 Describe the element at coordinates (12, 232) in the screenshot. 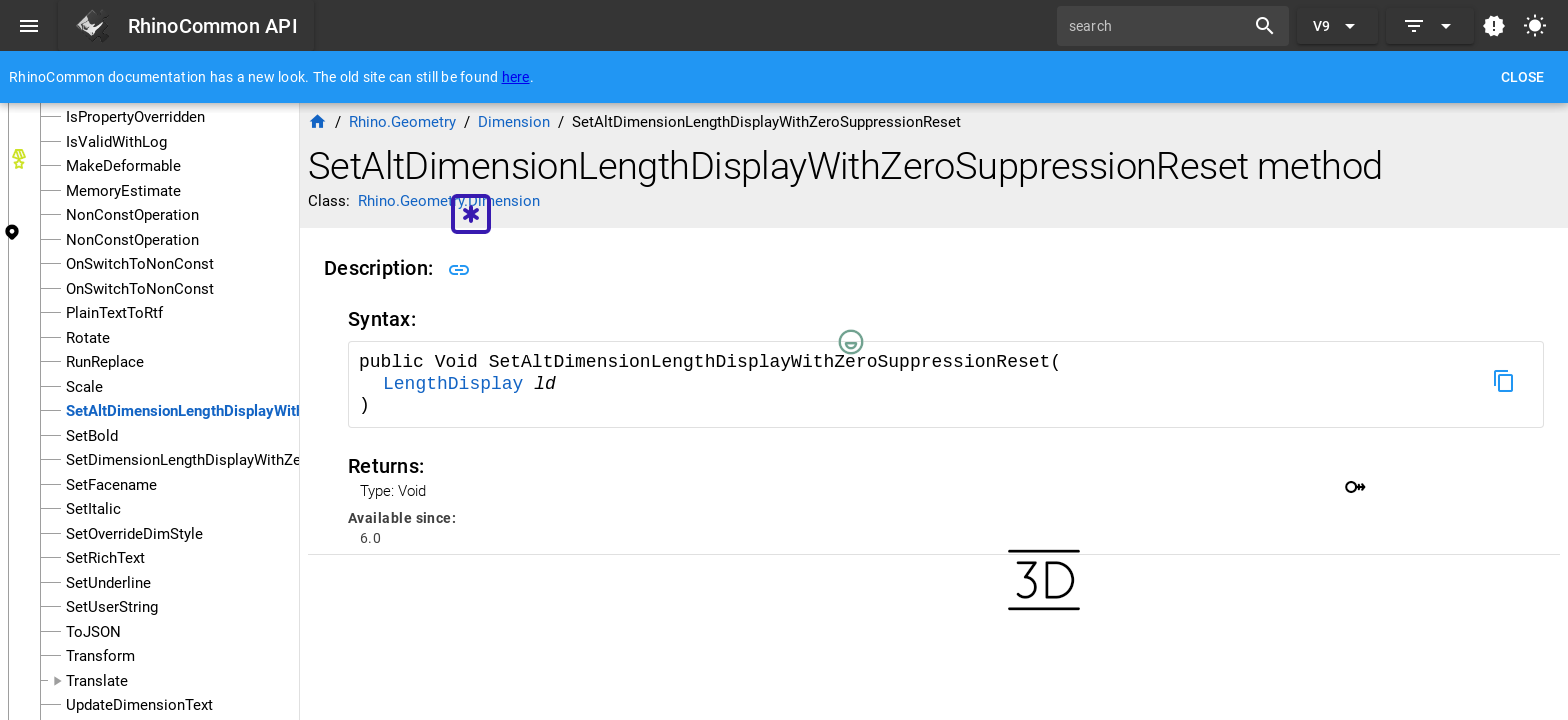

I see `view or set a location on the map` at that location.